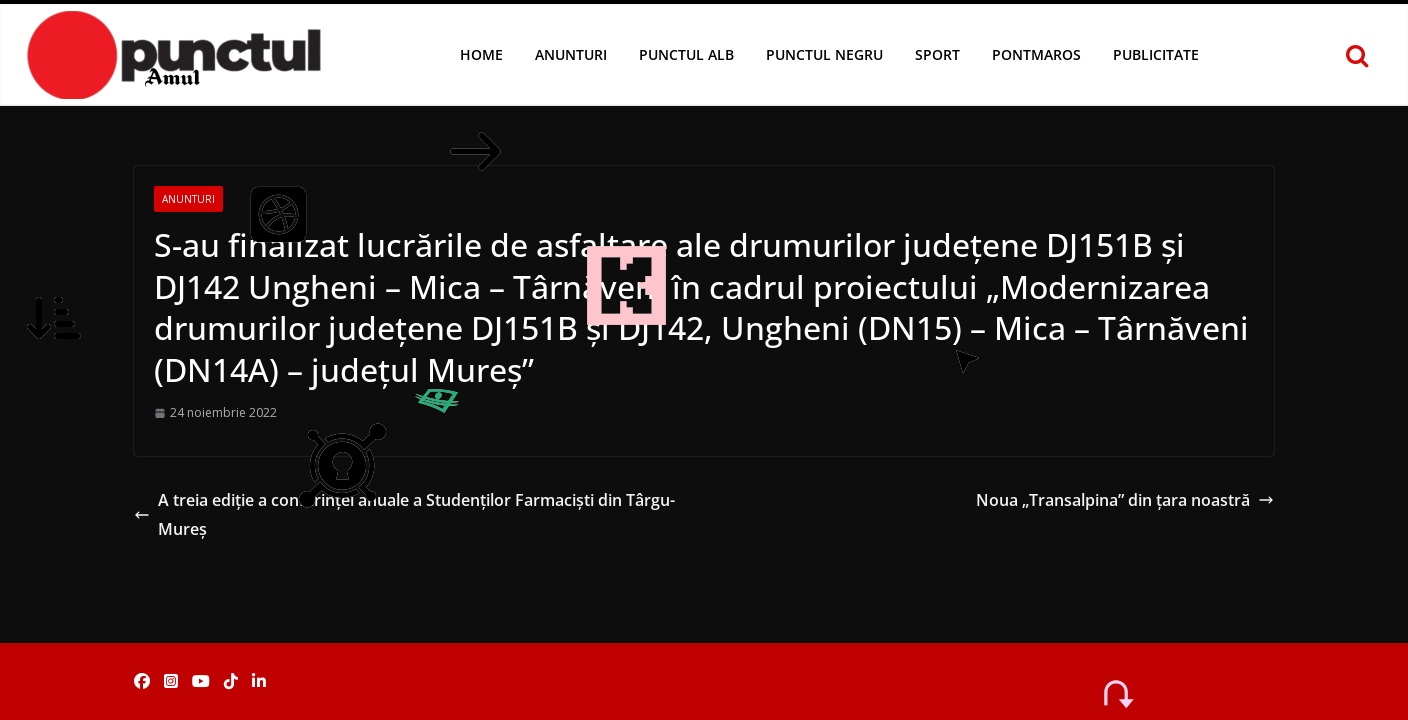 The height and width of the screenshot is (720, 1408). What do you see at coordinates (172, 77) in the screenshot?
I see `Amul brand logo` at bounding box center [172, 77].